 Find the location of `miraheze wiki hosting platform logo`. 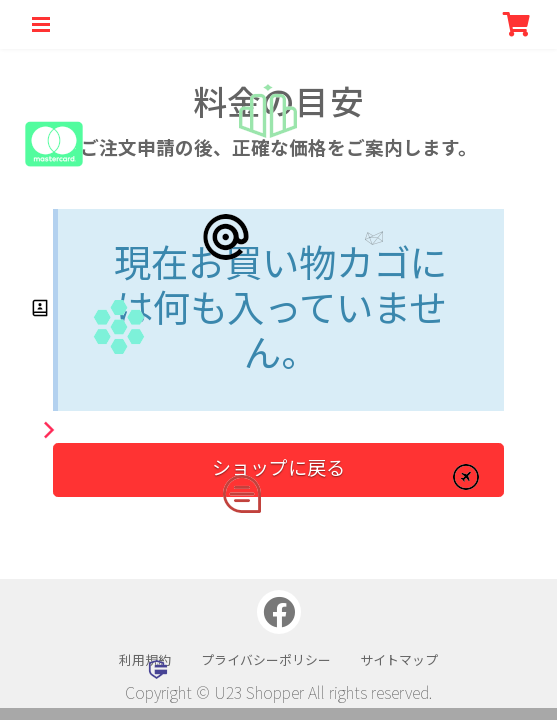

miraheze wiki hosting platform logo is located at coordinates (119, 327).